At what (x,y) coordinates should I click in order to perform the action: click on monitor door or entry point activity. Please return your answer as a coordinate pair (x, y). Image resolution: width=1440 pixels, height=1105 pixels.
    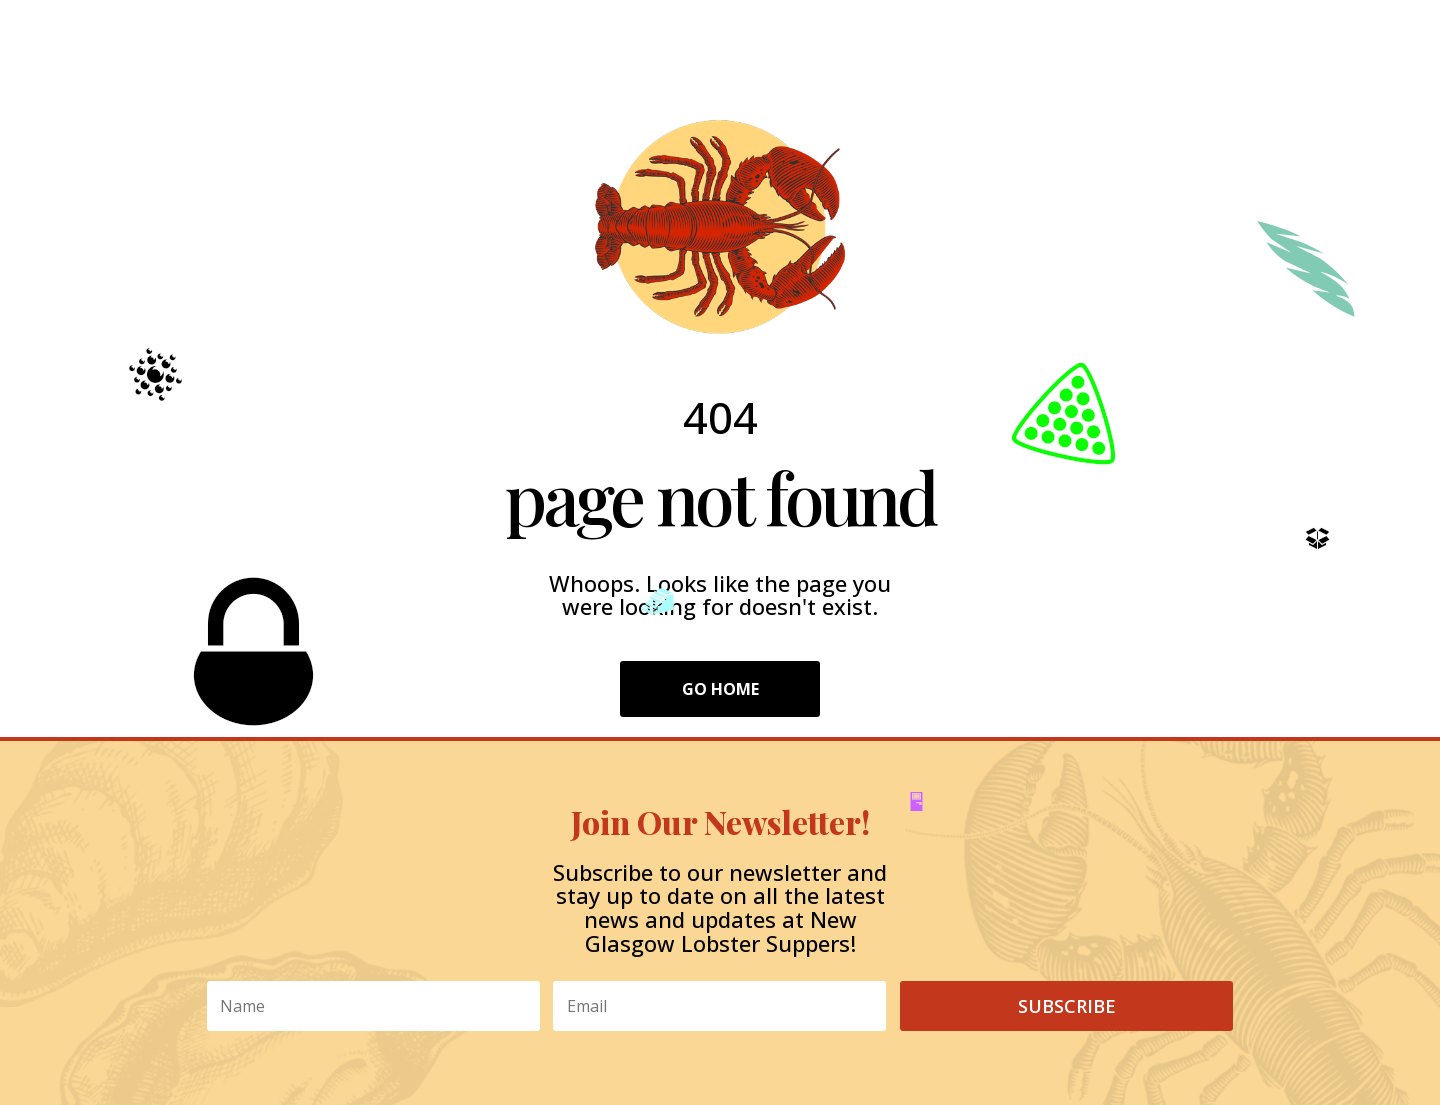
    Looking at the image, I should click on (916, 801).